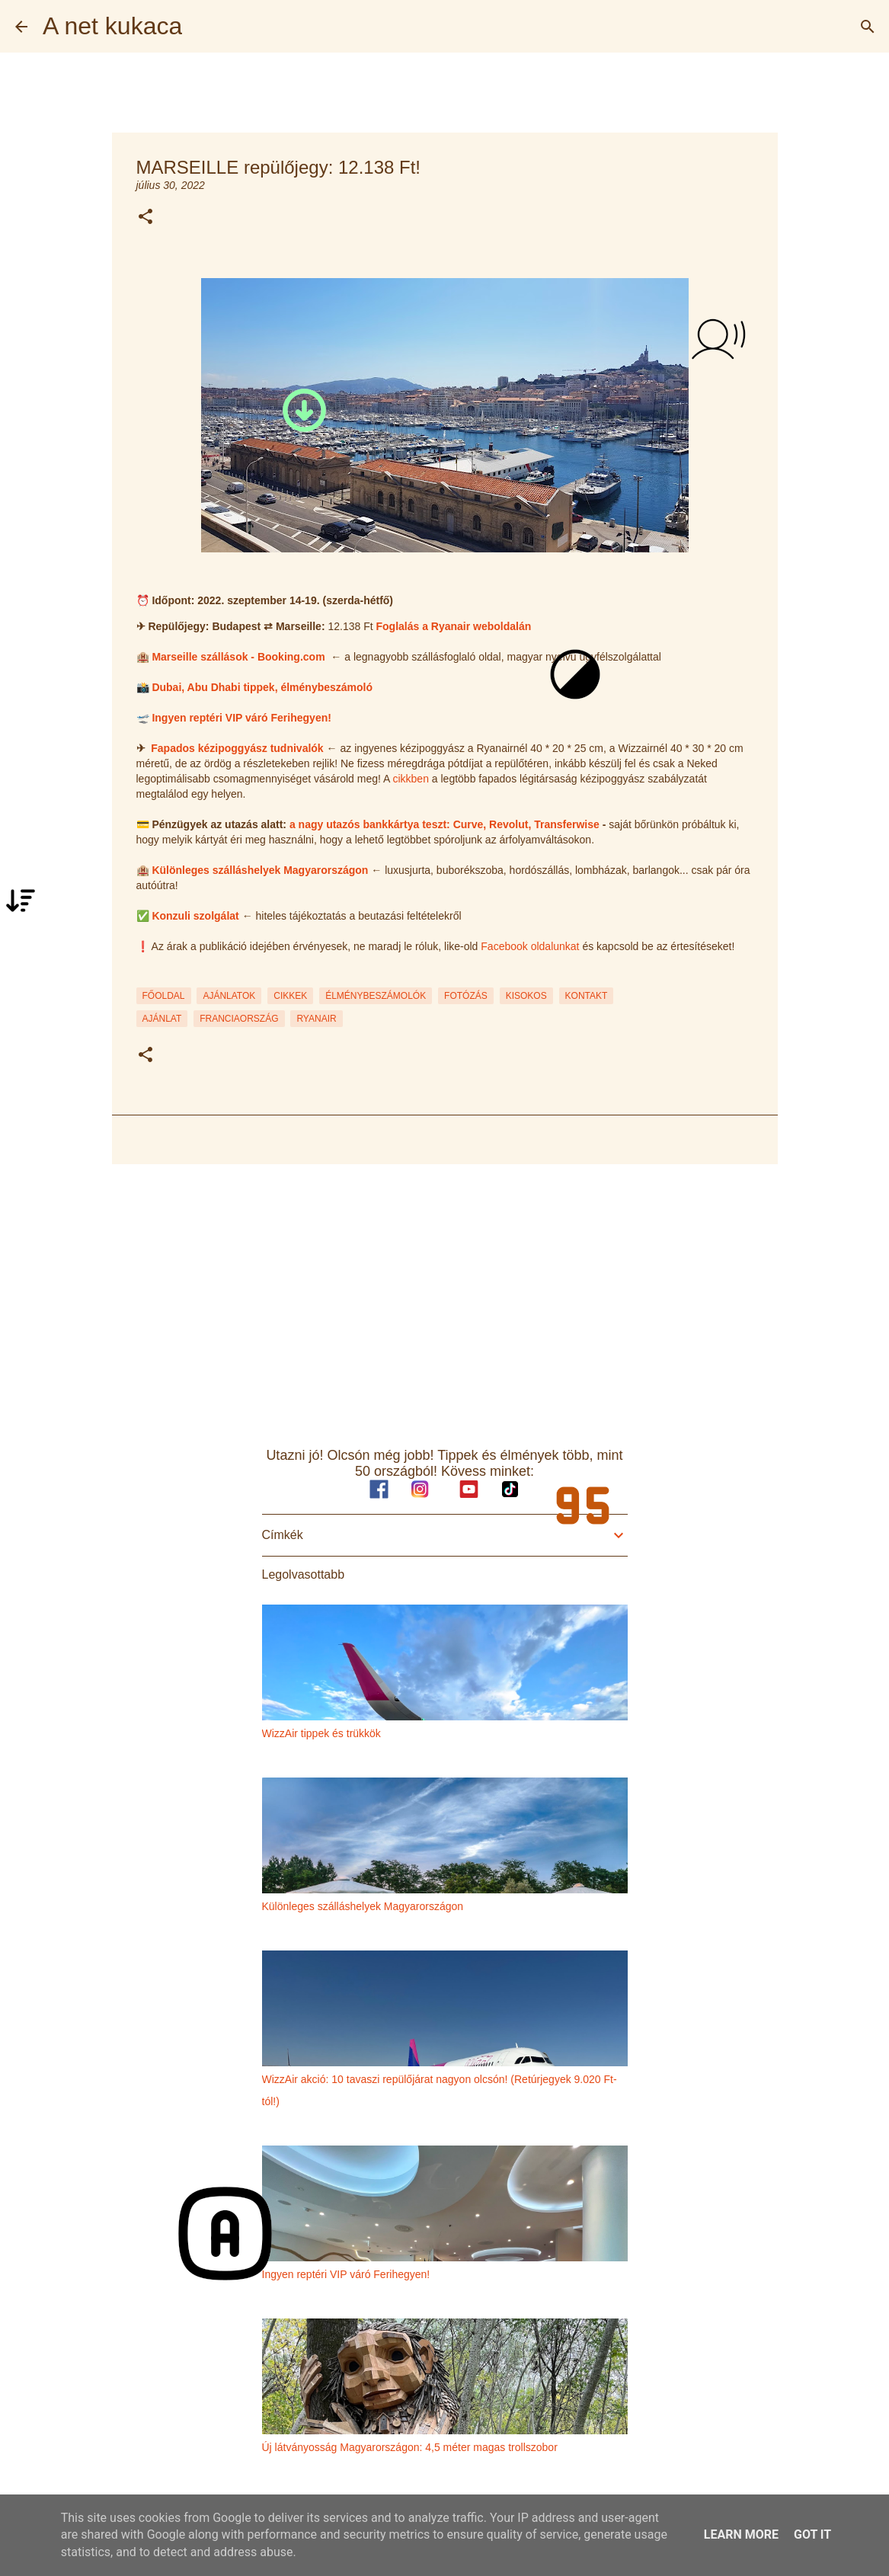  Describe the element at coordinates (718, 339) in the screenshot. I see `user is currently speaking or broadcasting audio` at that location.